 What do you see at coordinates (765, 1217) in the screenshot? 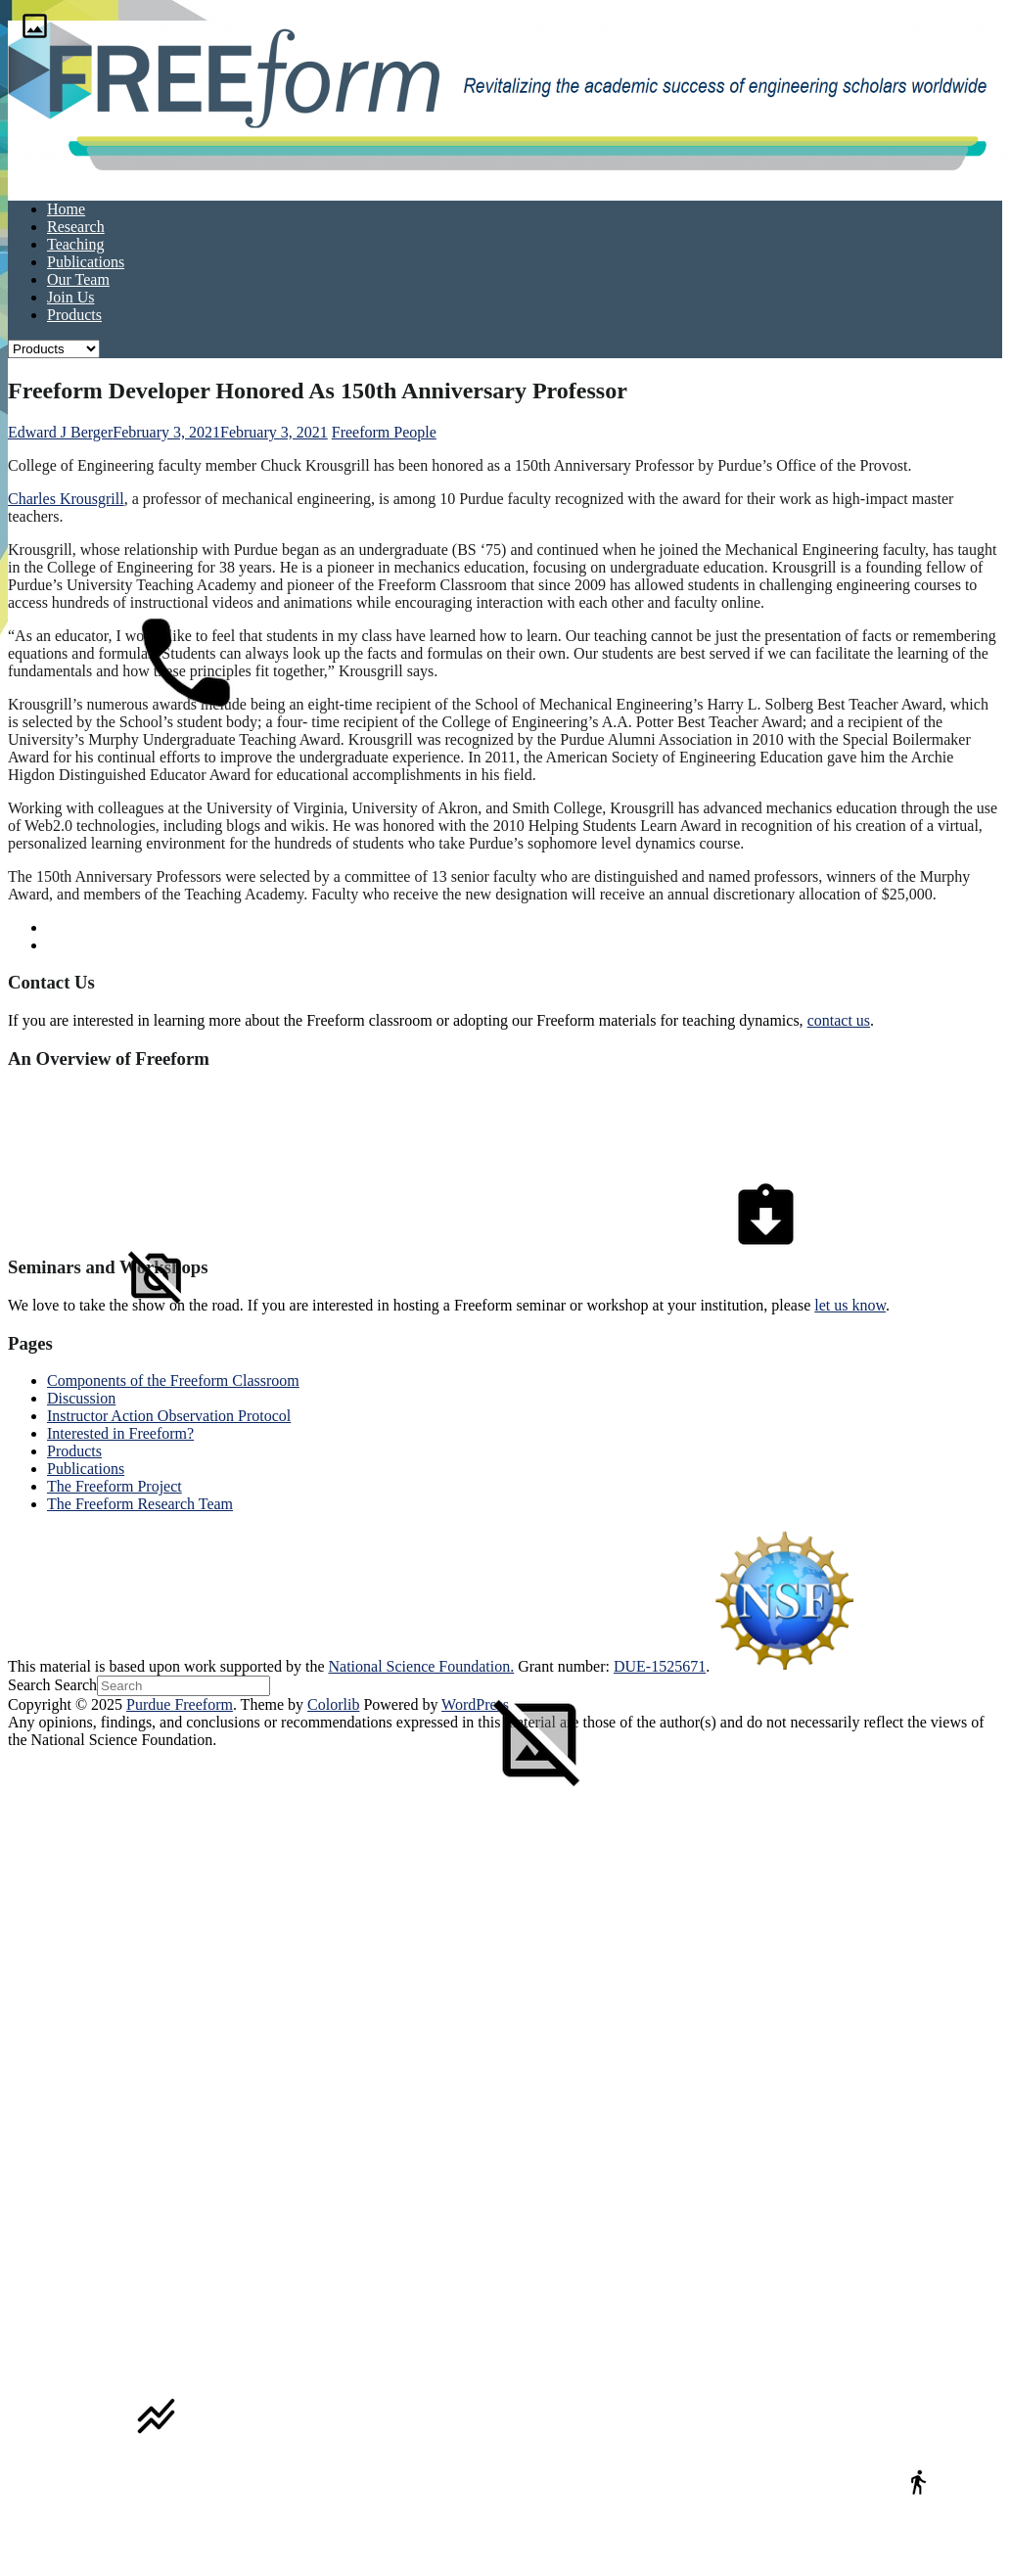
I see `download or receive an assignment` at bounding box center [765, 1217].